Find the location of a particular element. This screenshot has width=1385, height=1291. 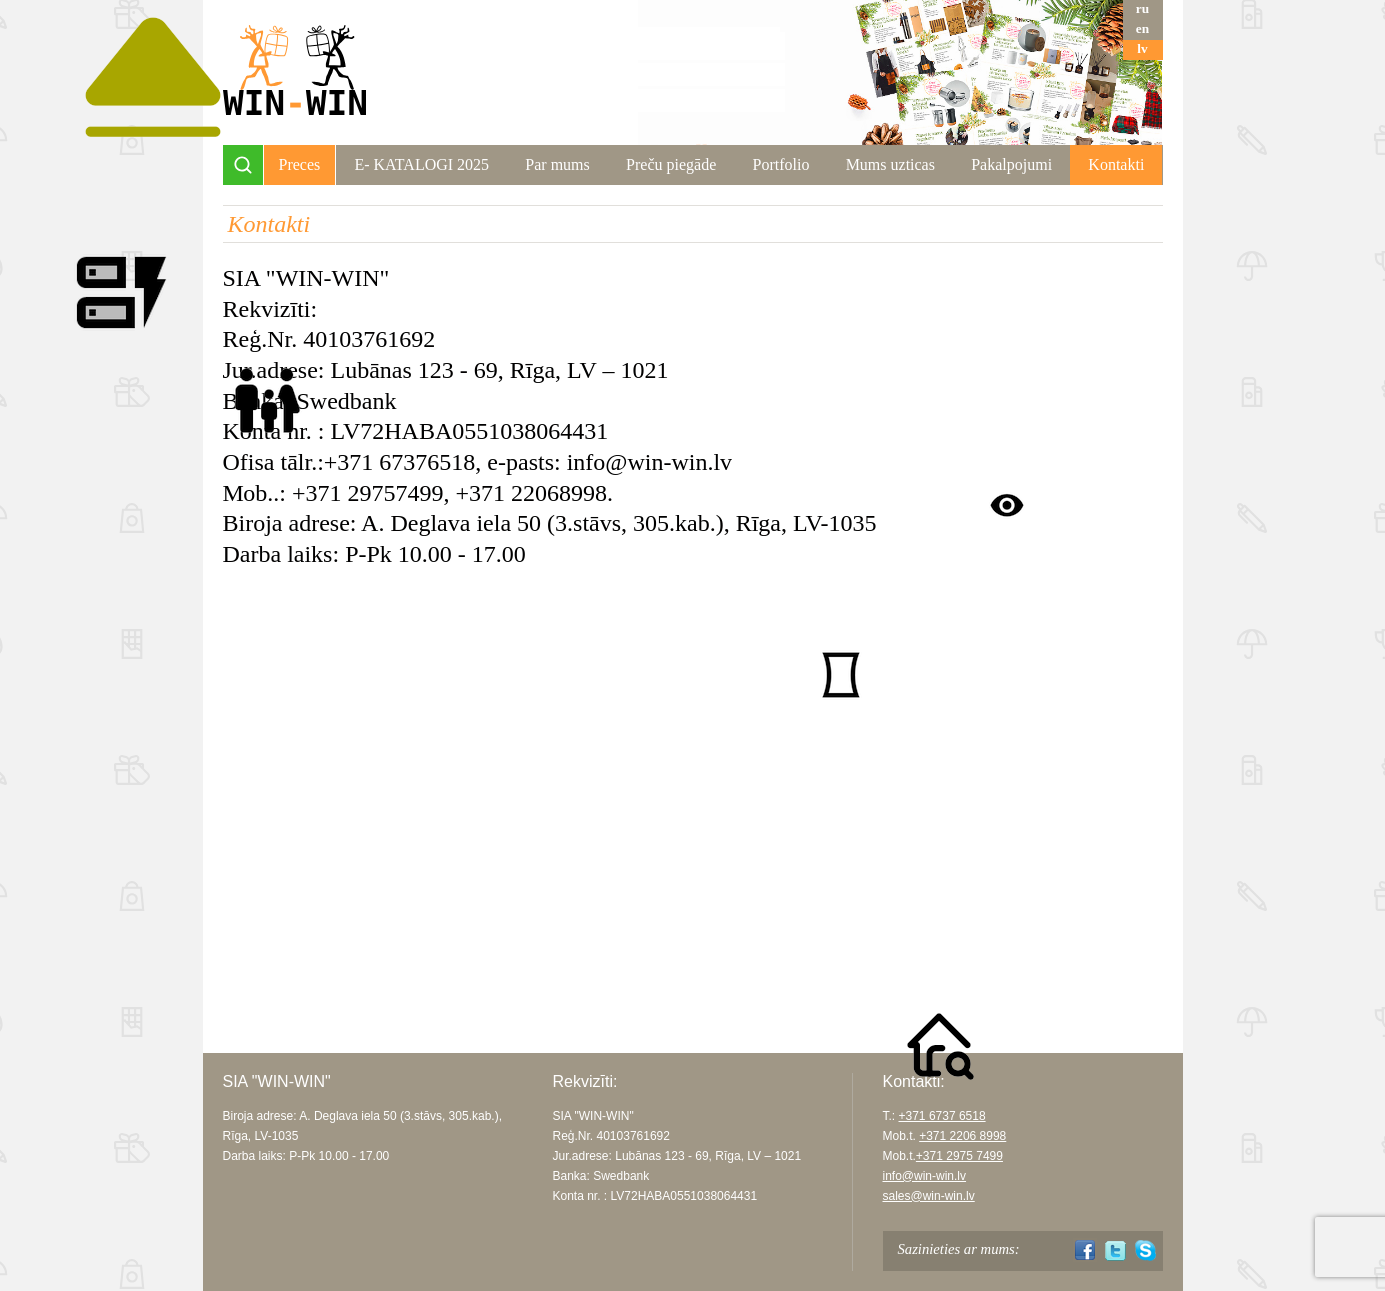

indicates family restroom availability is located at coordinates (267, 400).